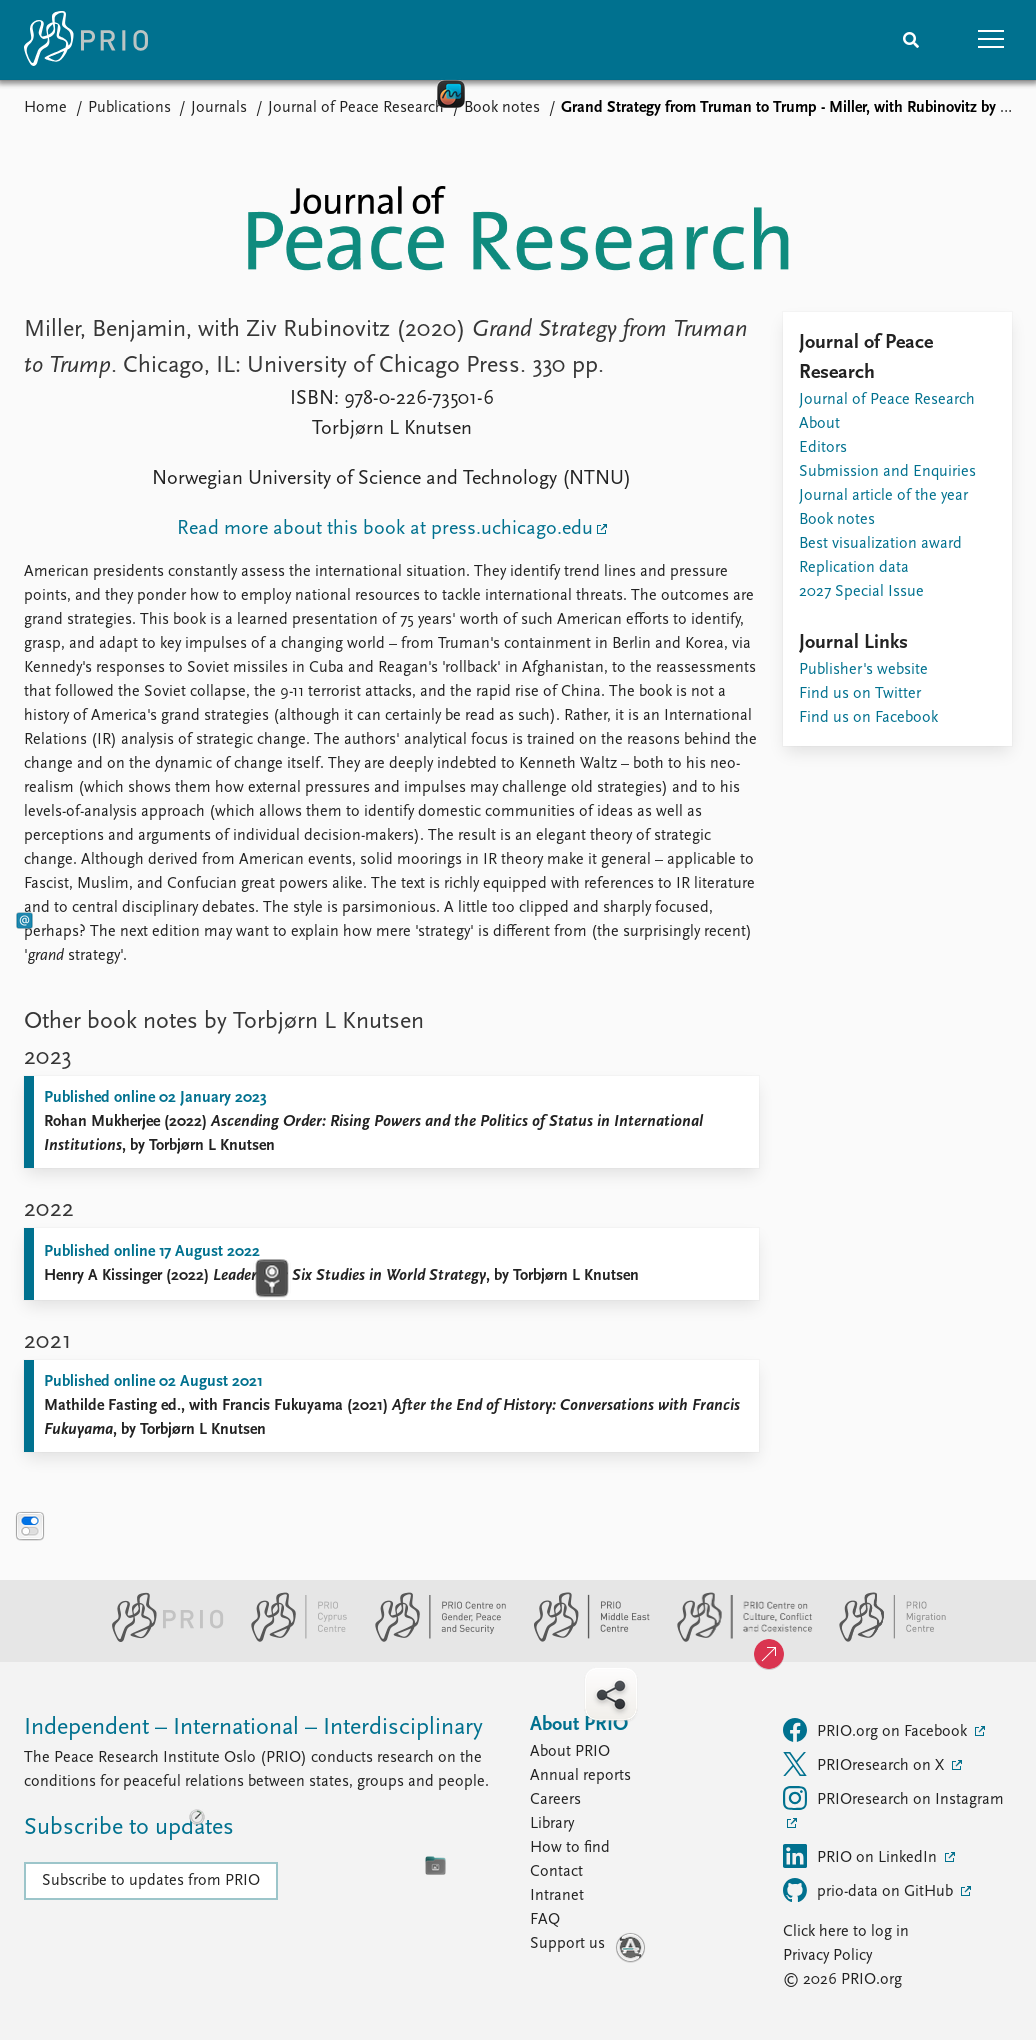 This screenshot has width=1036, height=2040. I want to click on open your pictures folder, so click(435, 1865).